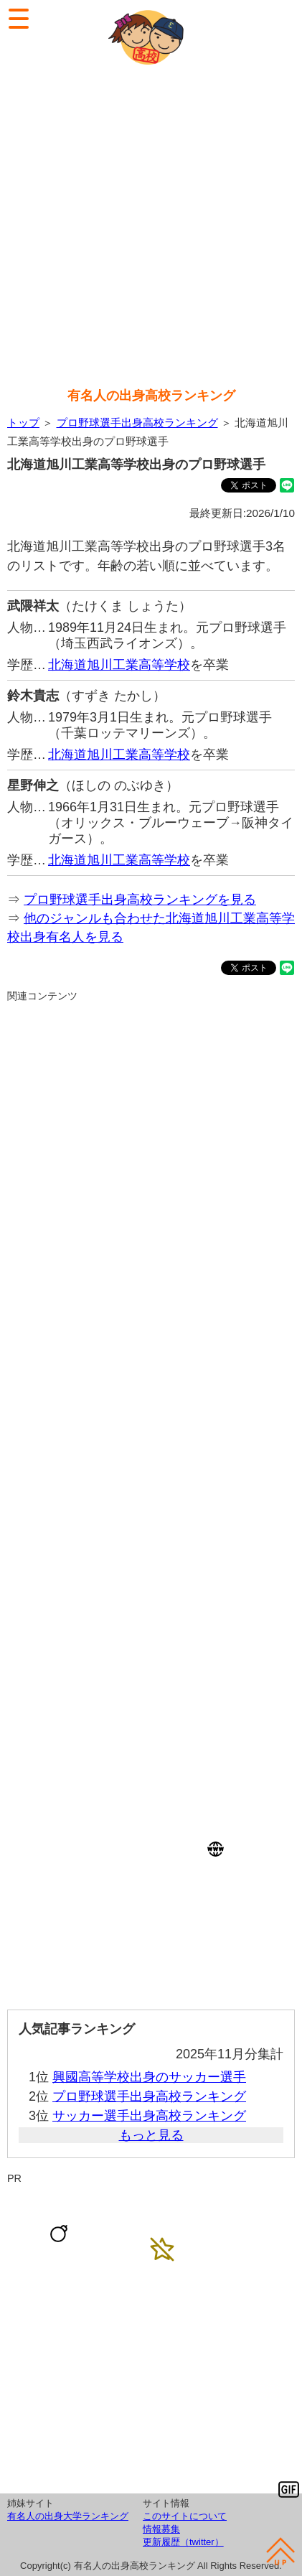 This screenshot has height=2576, width=302. Describe the element at coordinates (215, 1849) in the screenshot. I see `open website or browse the web` at that location.